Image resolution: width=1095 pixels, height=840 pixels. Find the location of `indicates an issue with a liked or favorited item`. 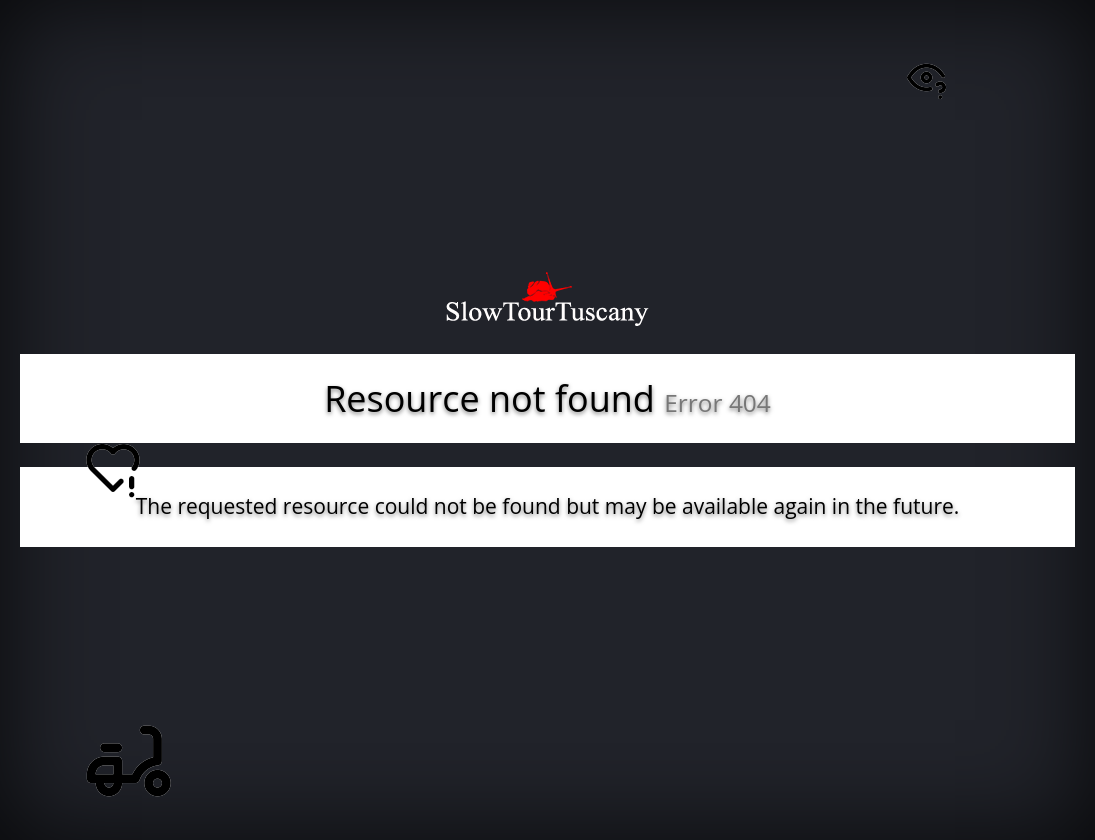

indicates an issue with a liked or favorited item is located at coordinates (113, 468).